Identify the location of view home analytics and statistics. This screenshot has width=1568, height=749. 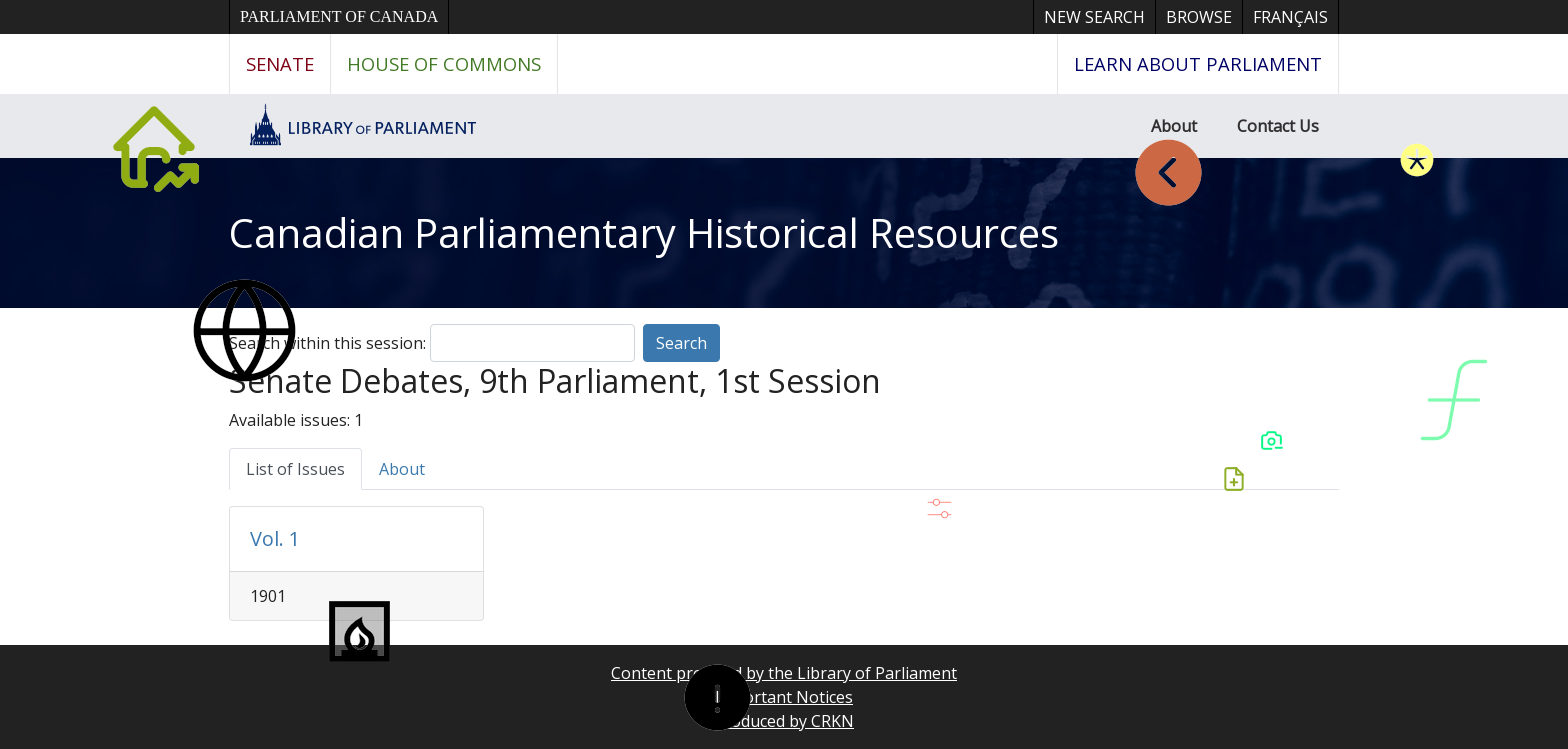
(154, 147).